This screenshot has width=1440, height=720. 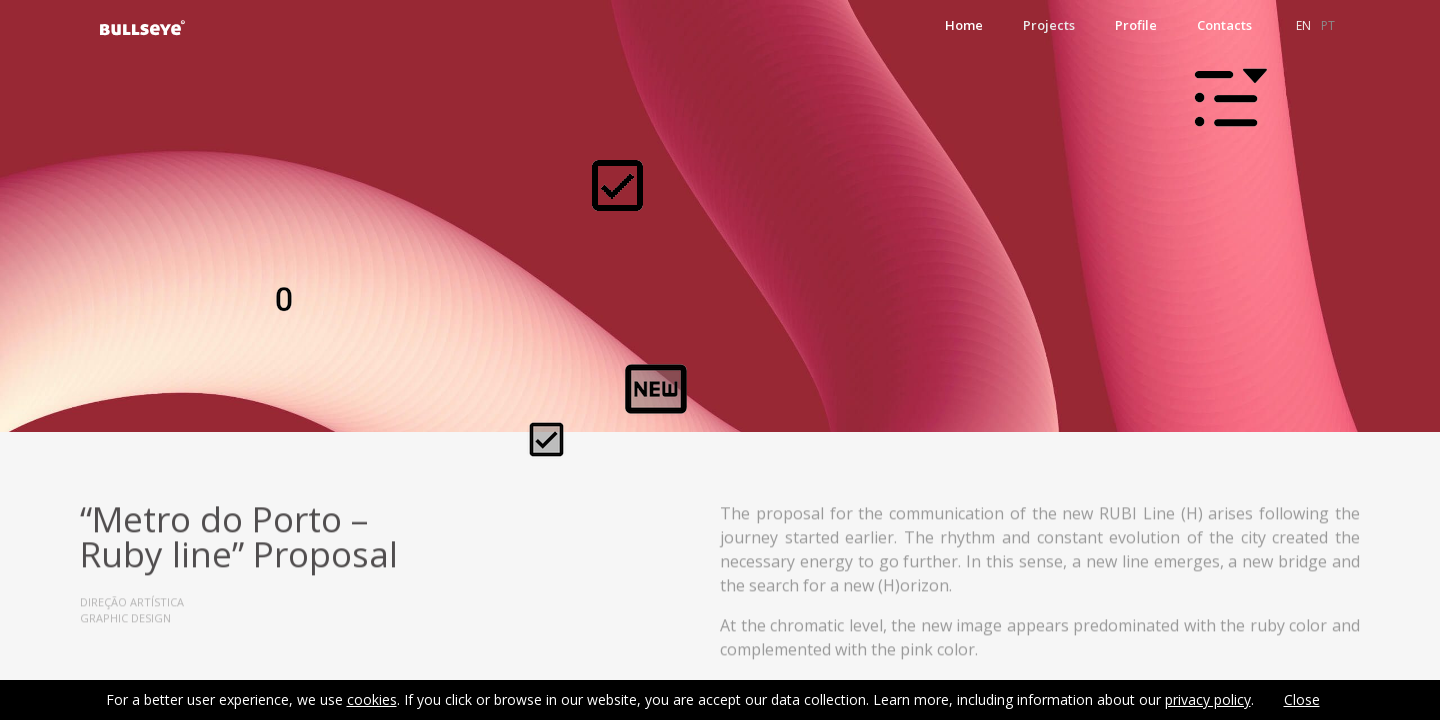 I want to click on set exposure compensation to zero, so click(x=284, y=300).